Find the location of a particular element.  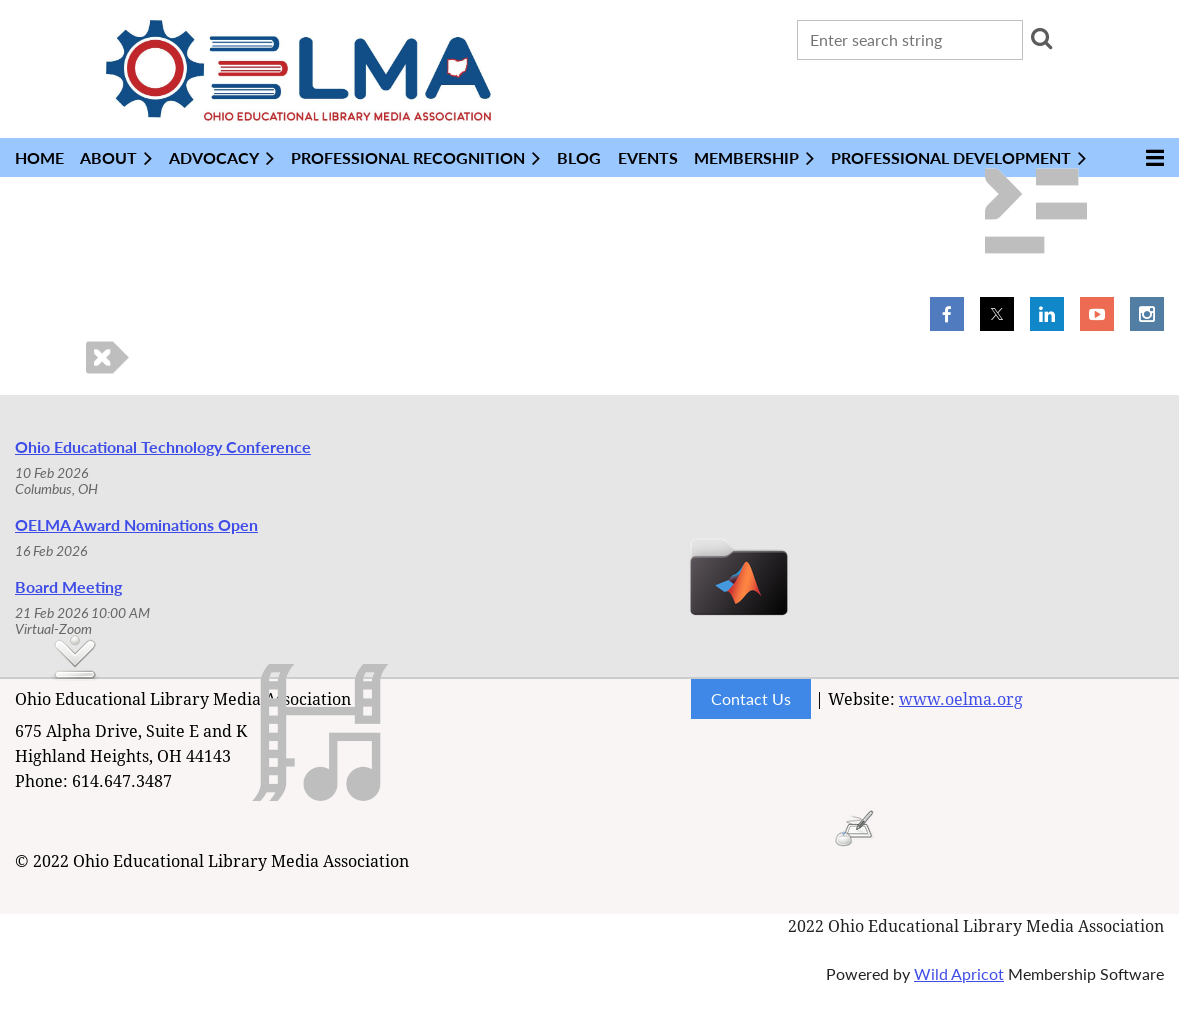

access multimedia applications is located at coordinates (320, 732).